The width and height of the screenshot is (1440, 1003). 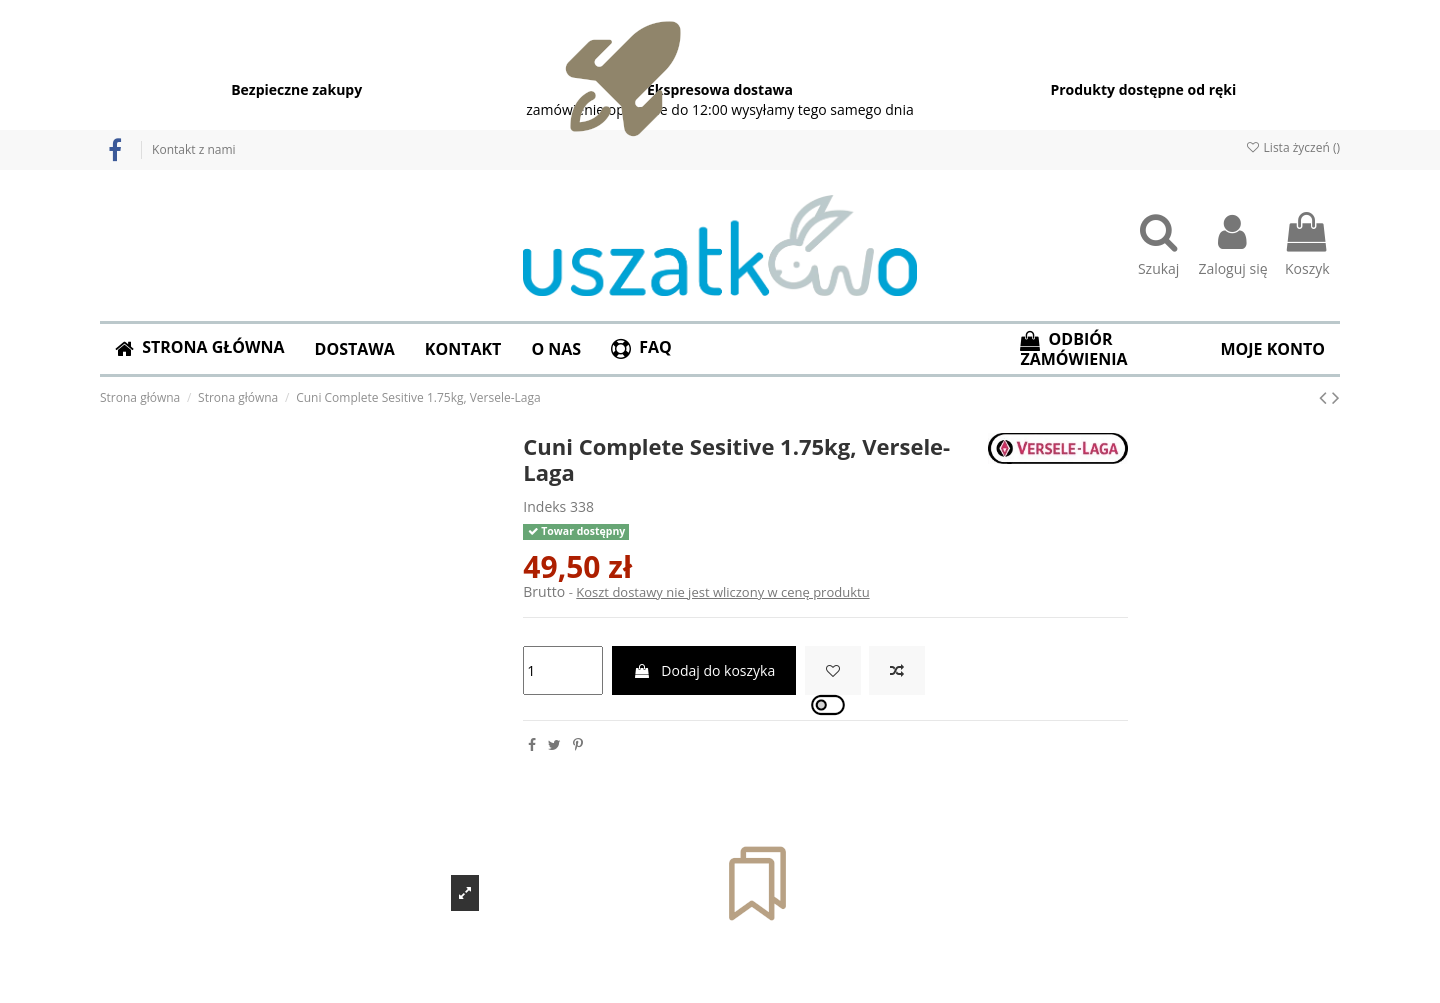 I want to click on view all saved bookmarks, so click(x=757, y=883).